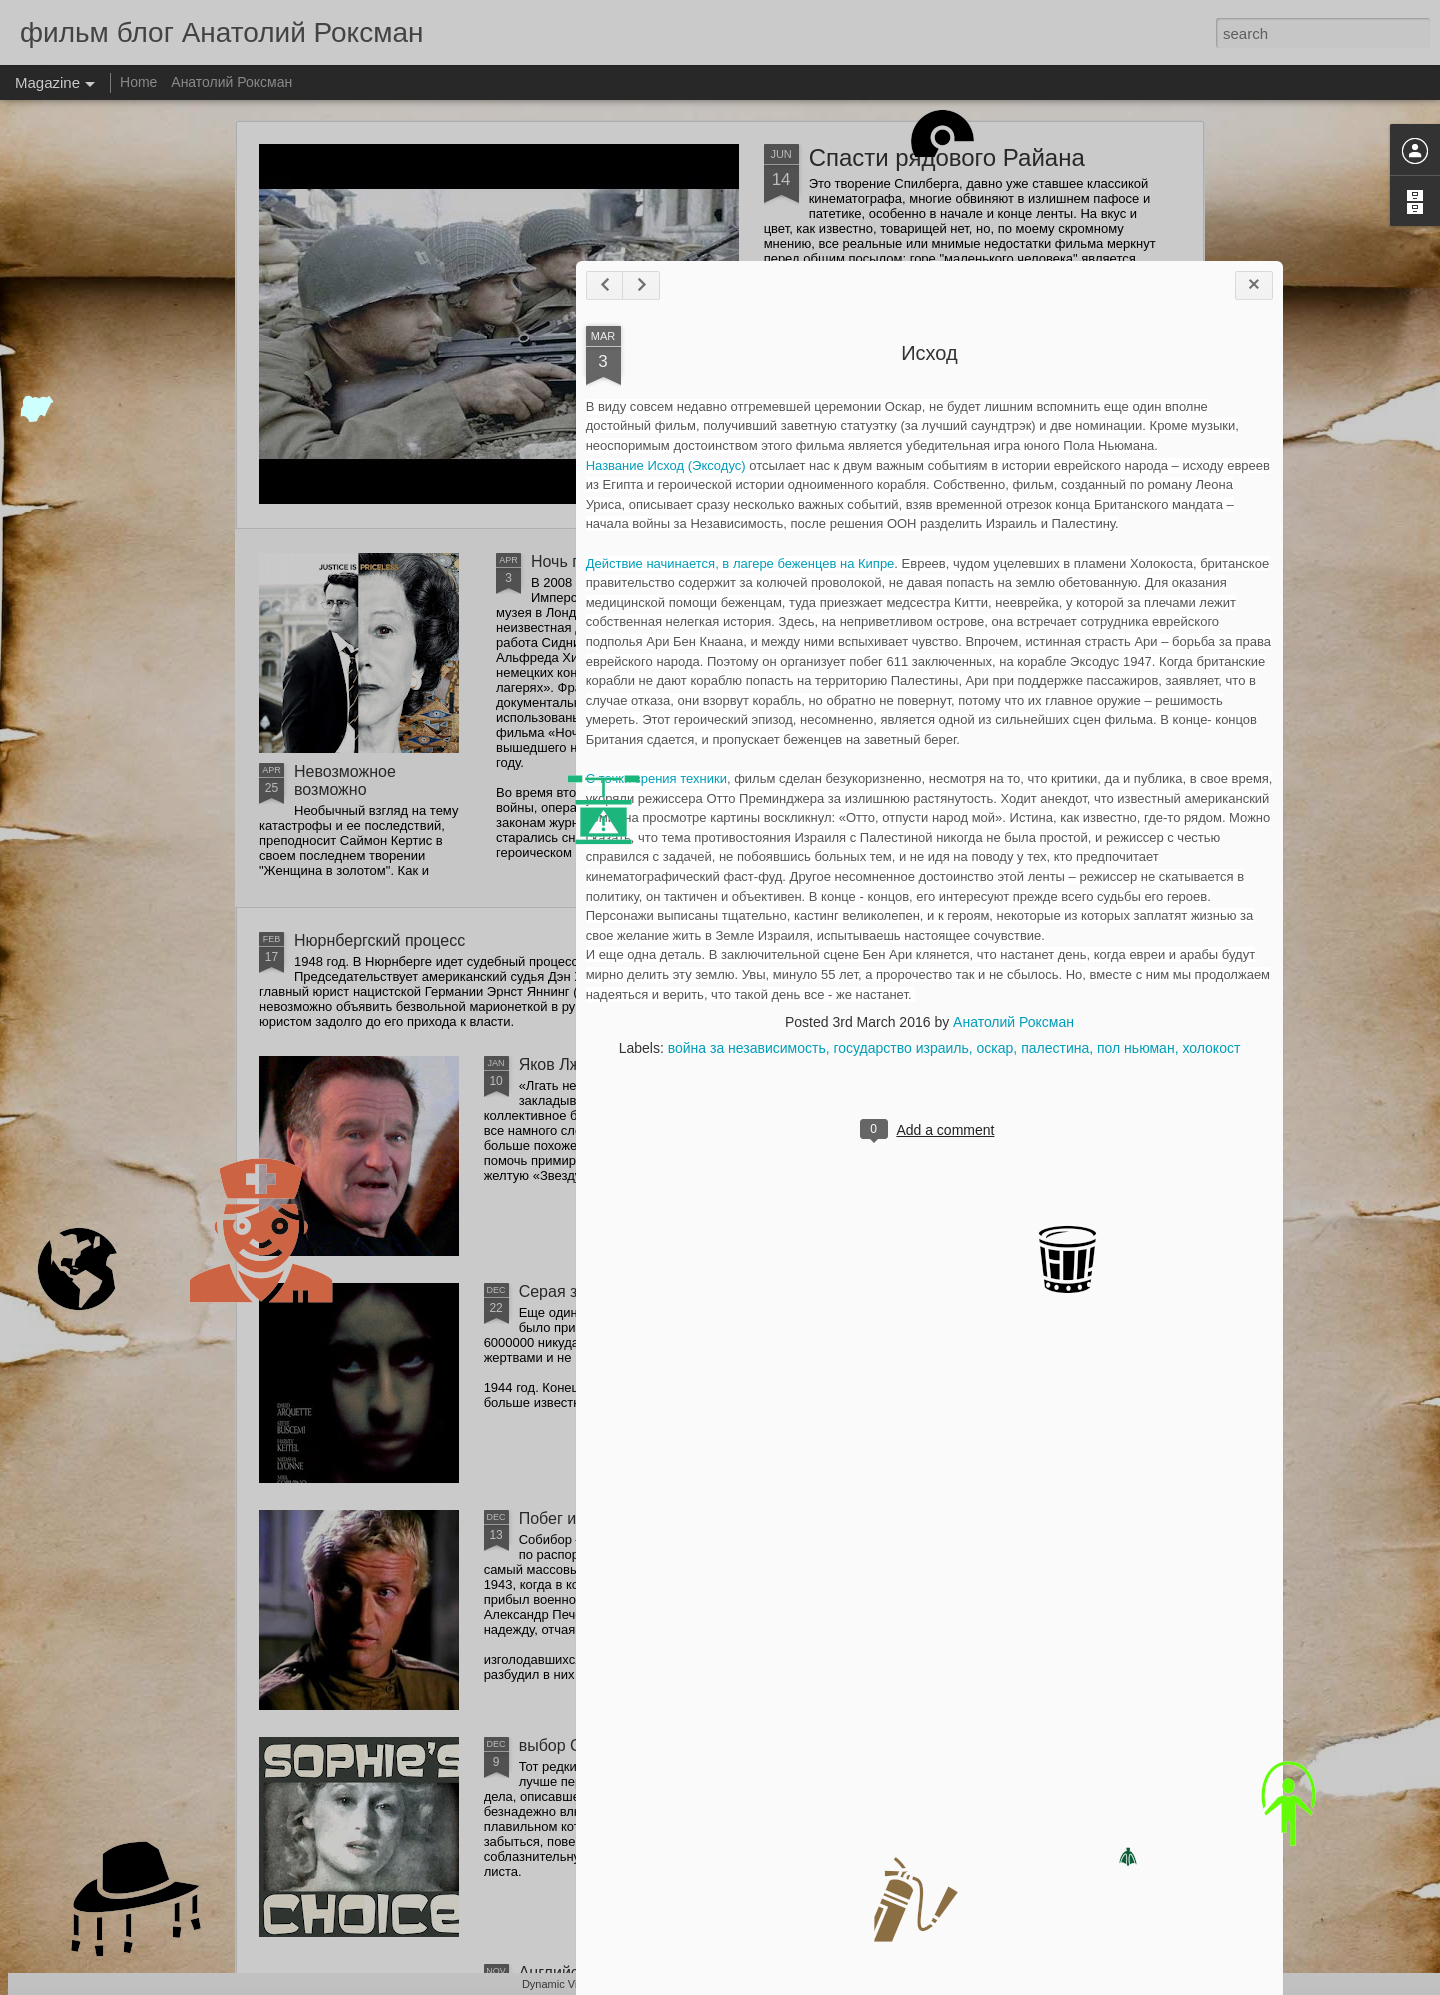  What do you see at coordinates (1067, 1248) in the screenshot?
I see `indicates a full inventory or storage container` at bounding box center [1067, 1248].